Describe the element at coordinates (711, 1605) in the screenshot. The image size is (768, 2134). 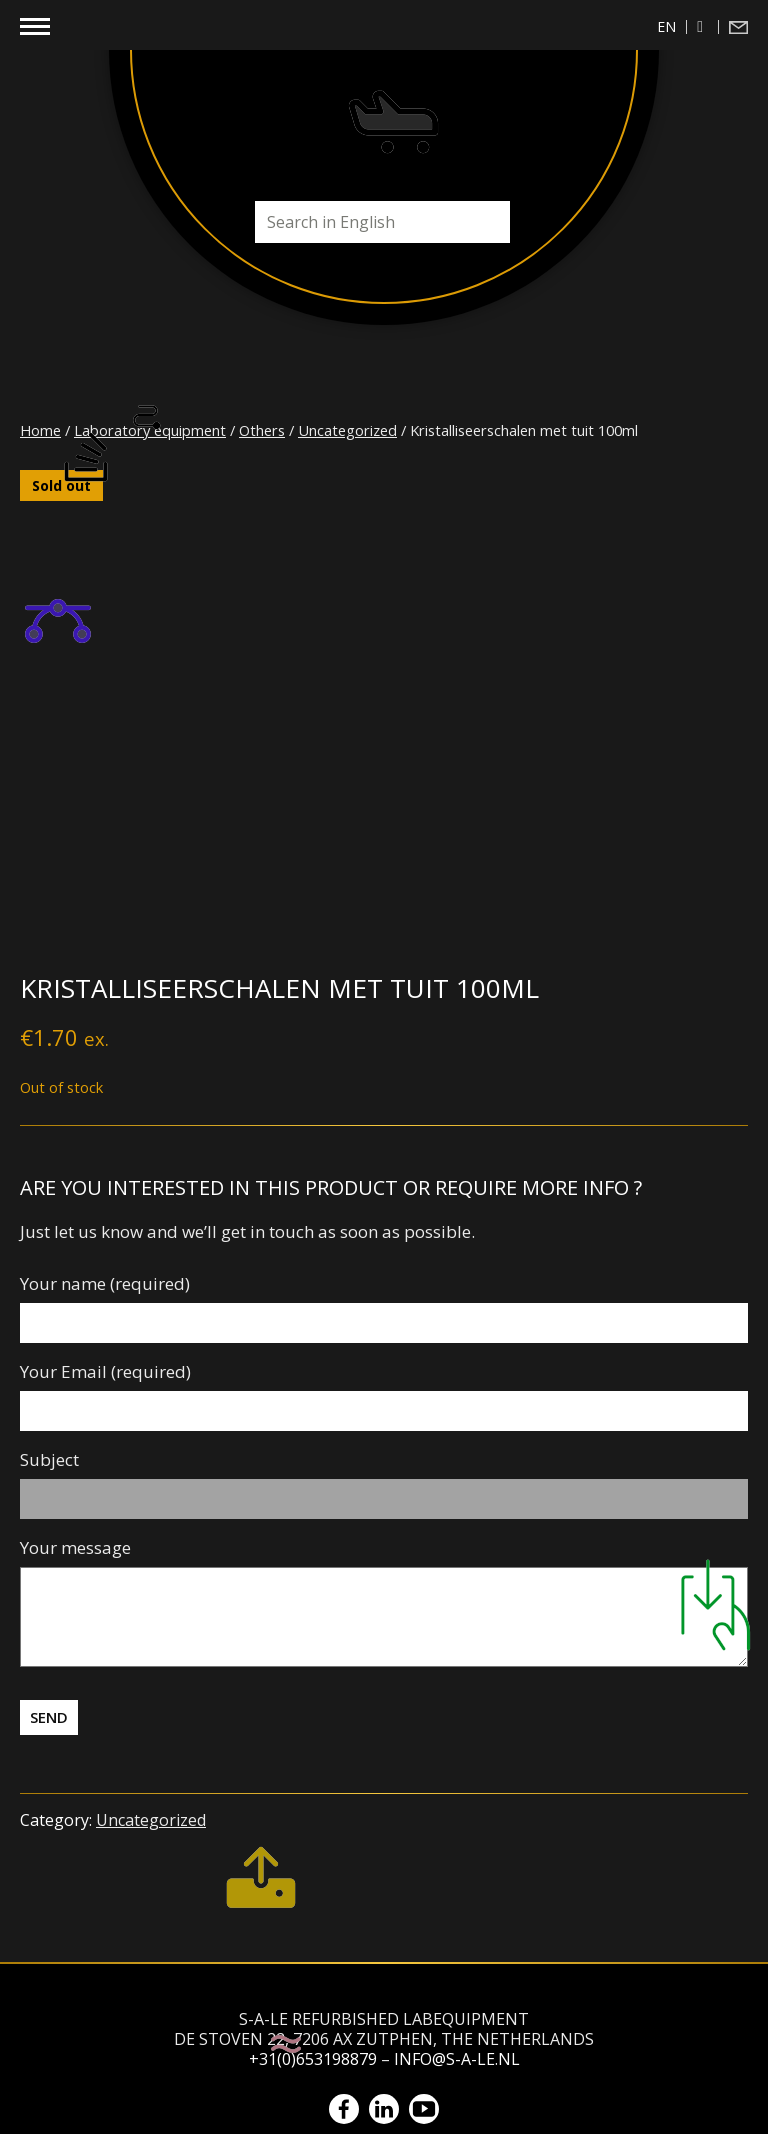
I see `withdraw or receive funds` at that location.